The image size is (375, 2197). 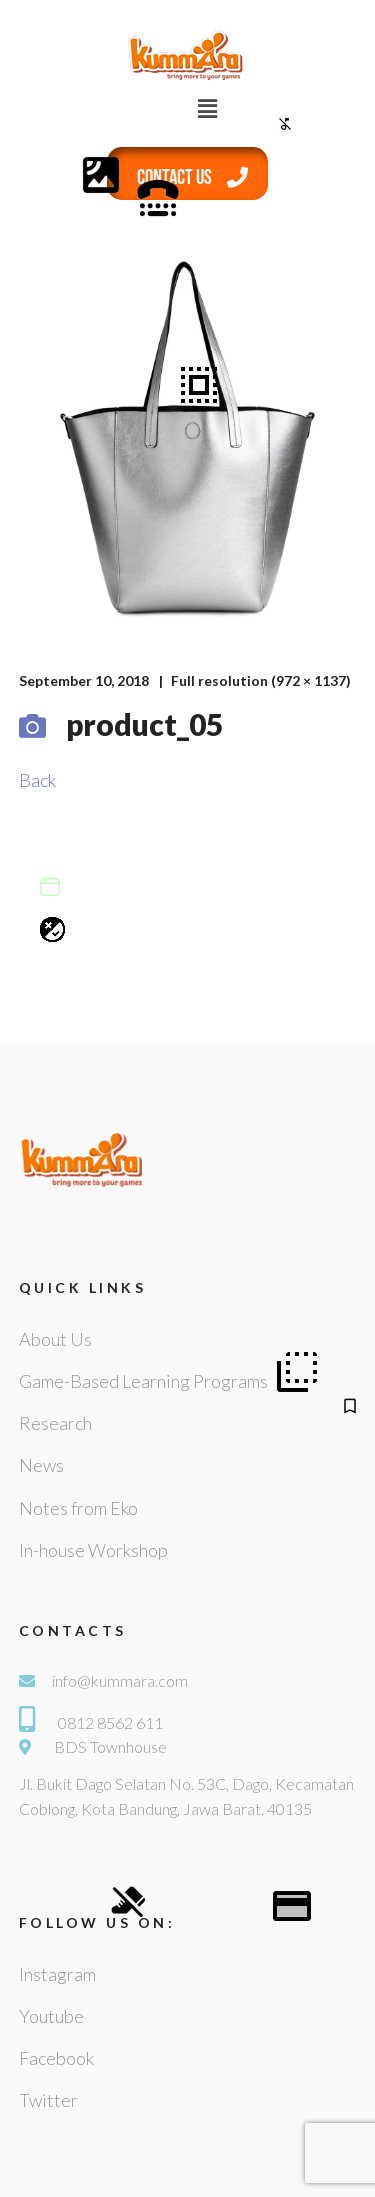 What do you see at coordinates (199, 385) in the screenshot?
I see `select all items in the current view` at bounding box center [199, 385].